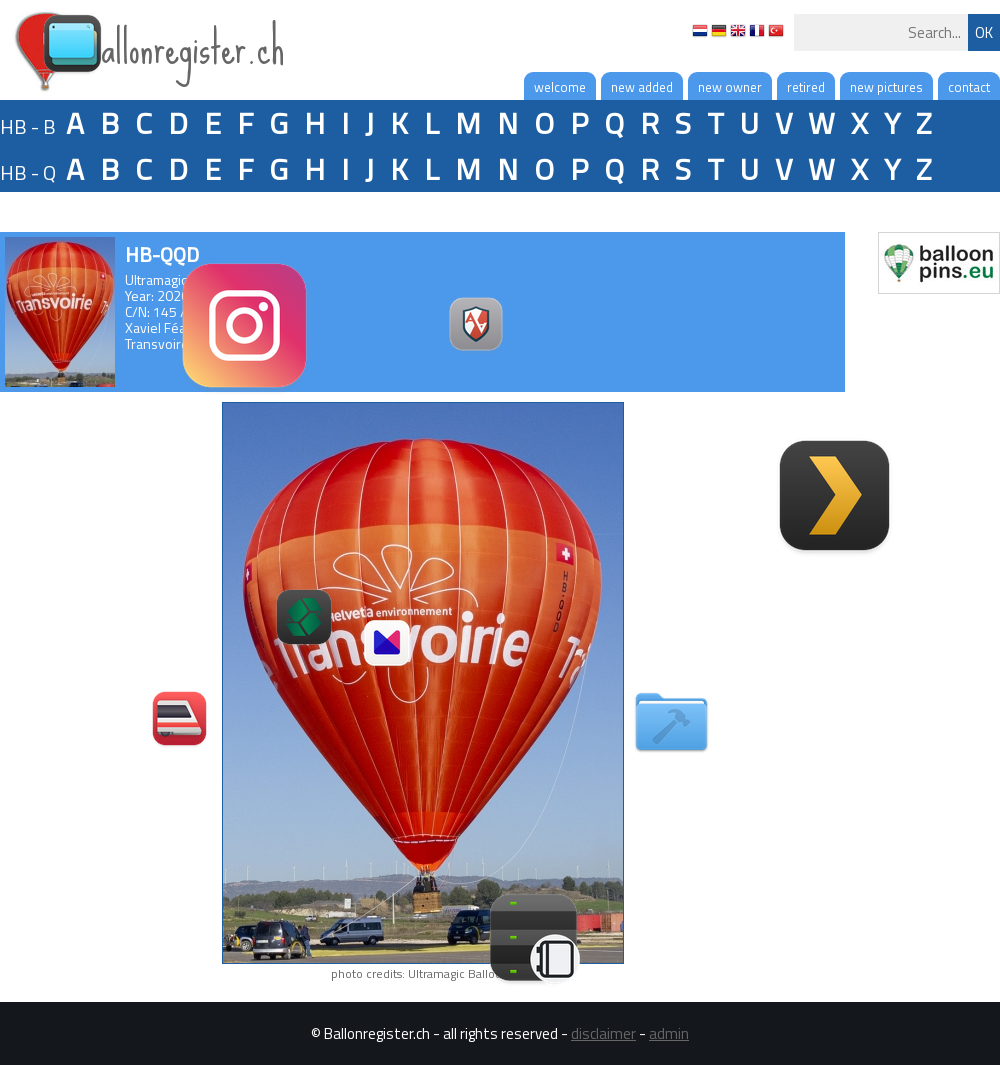  What do you see at coordinates (387, 643) in the screenshot?
I see `open Moon FM podcast app` at bounding box center [387, 643].